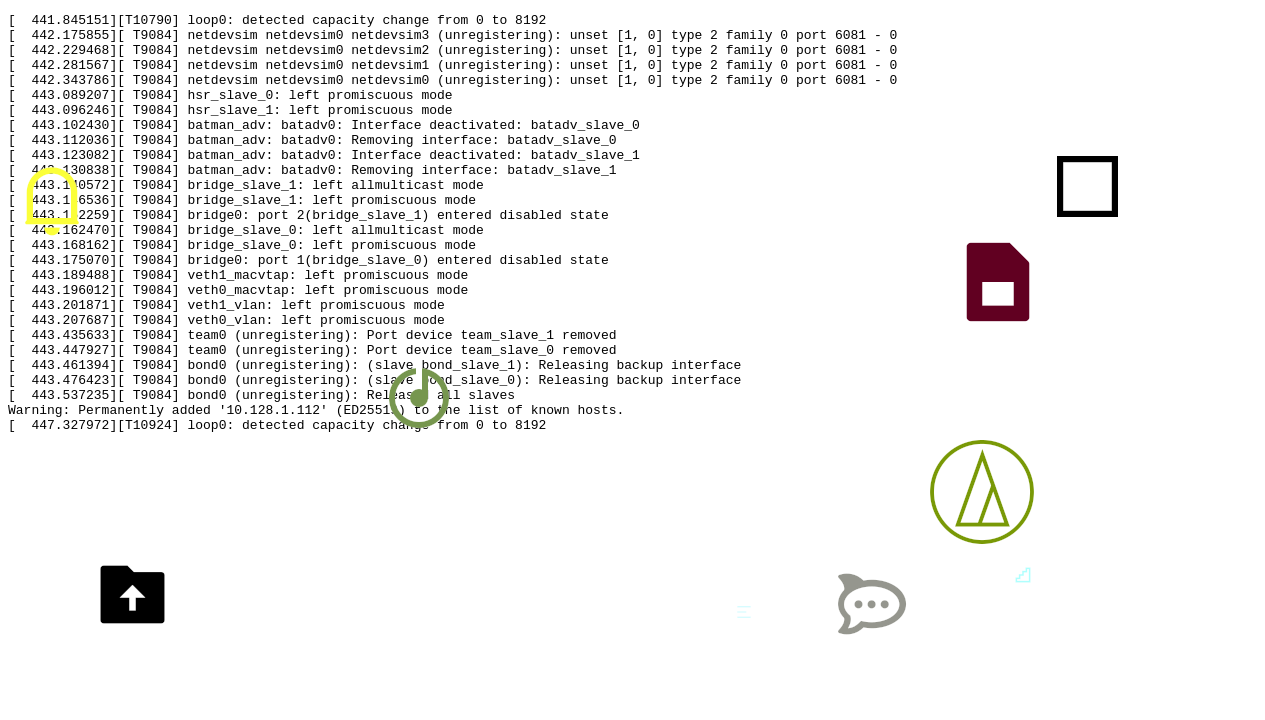  What do you see at coordinates (1023, 575) in the screenshot?
I see `indicates stairs or stairway access` at bounding box center [1023, 575].